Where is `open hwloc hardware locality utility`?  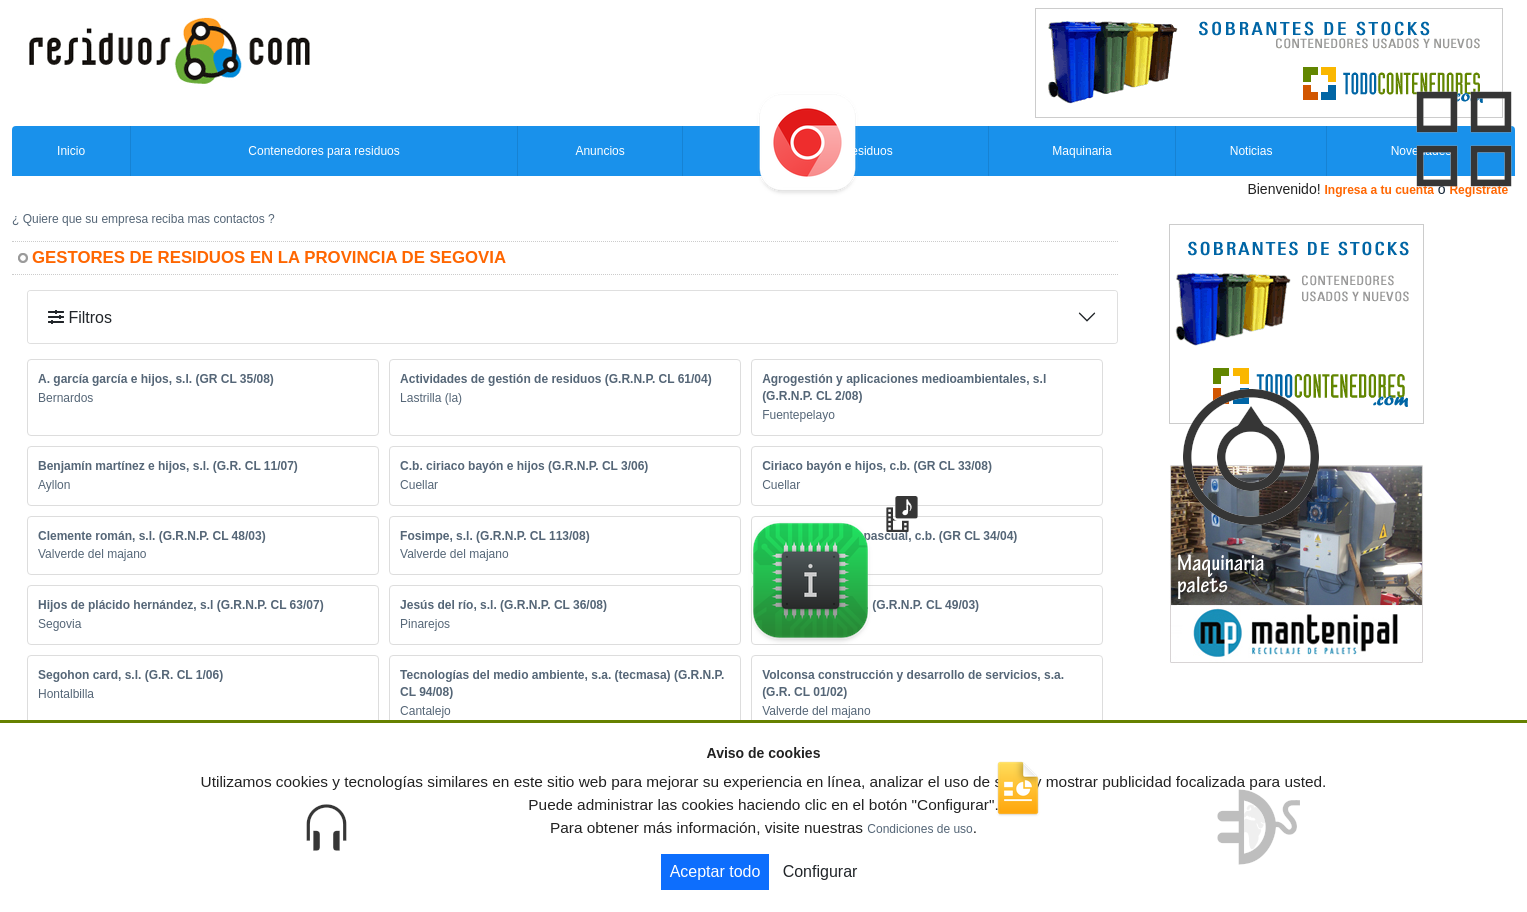 open hwloc hardware locality utility is located at coordinates (810, 580).